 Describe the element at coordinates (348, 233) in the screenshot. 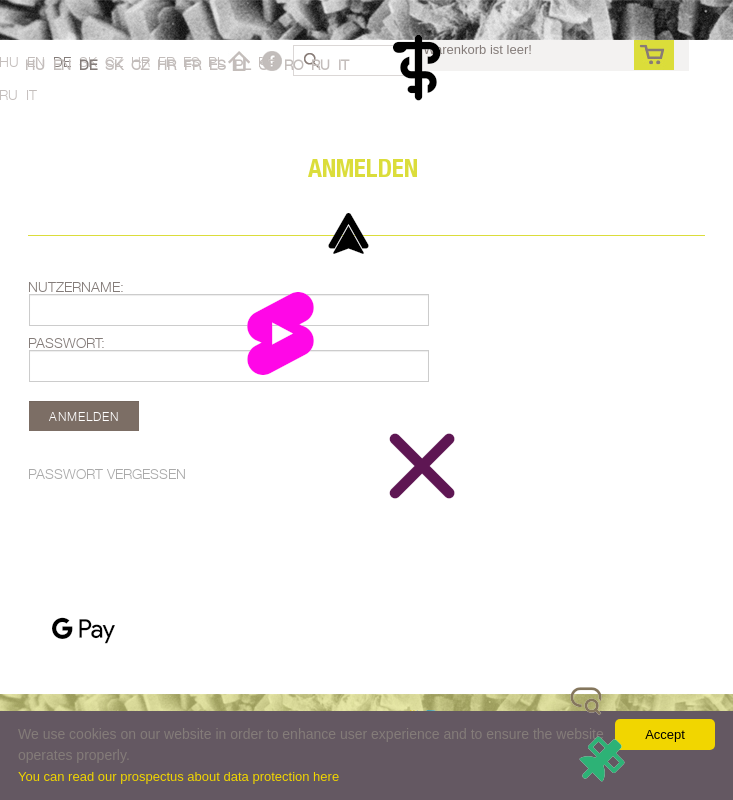

I see `open android auto app` at that location.